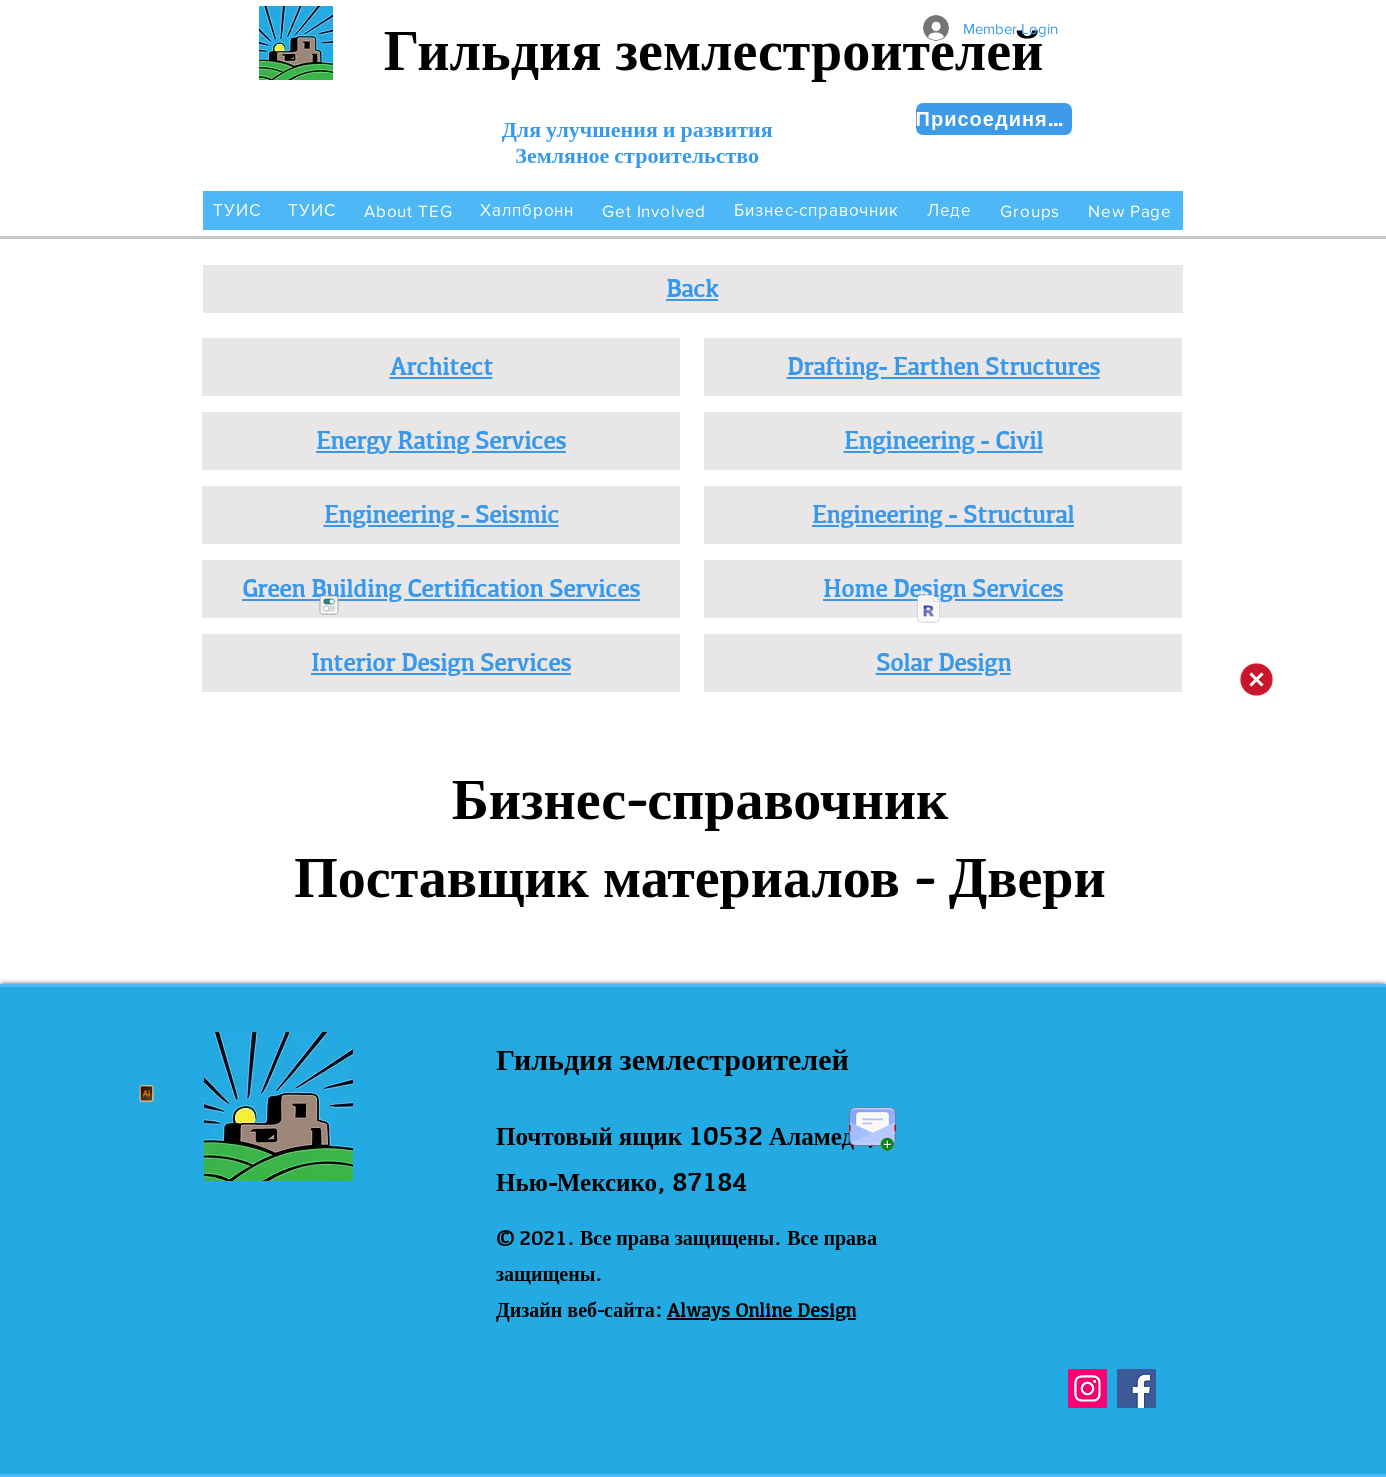 The width and height of the screenshot is (1386, 1477). Describe the element at coordinates (928, 608) in the screenshot. I see `an R programming language source file` at that location.